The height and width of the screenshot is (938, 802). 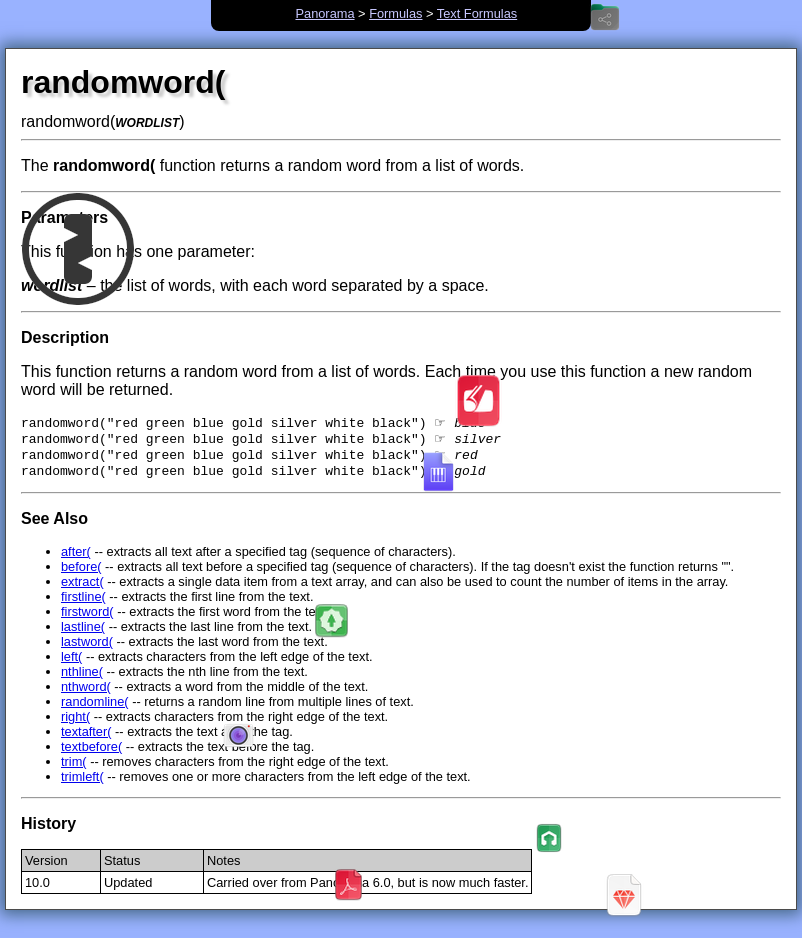 I want to click on an LMMS music project file, so click(x=549, y=838).